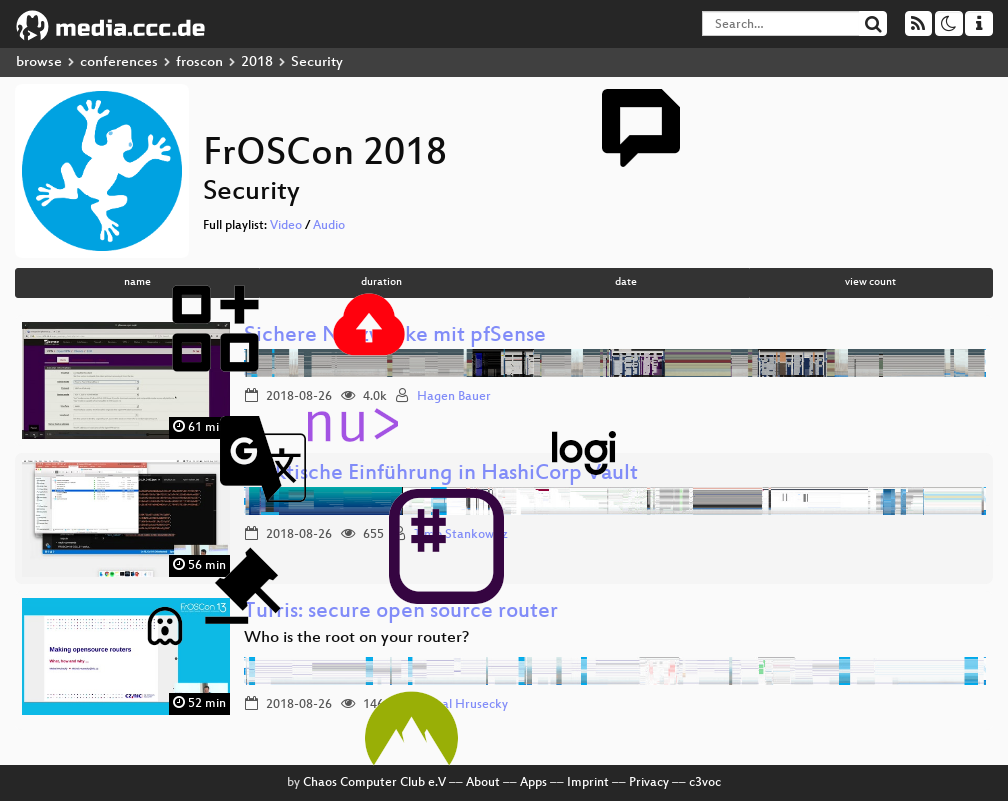  What do you see at coordinates (369, 326) in the screenshot?
I see `upload file to cloud storage` at bounding box center [369, 326].